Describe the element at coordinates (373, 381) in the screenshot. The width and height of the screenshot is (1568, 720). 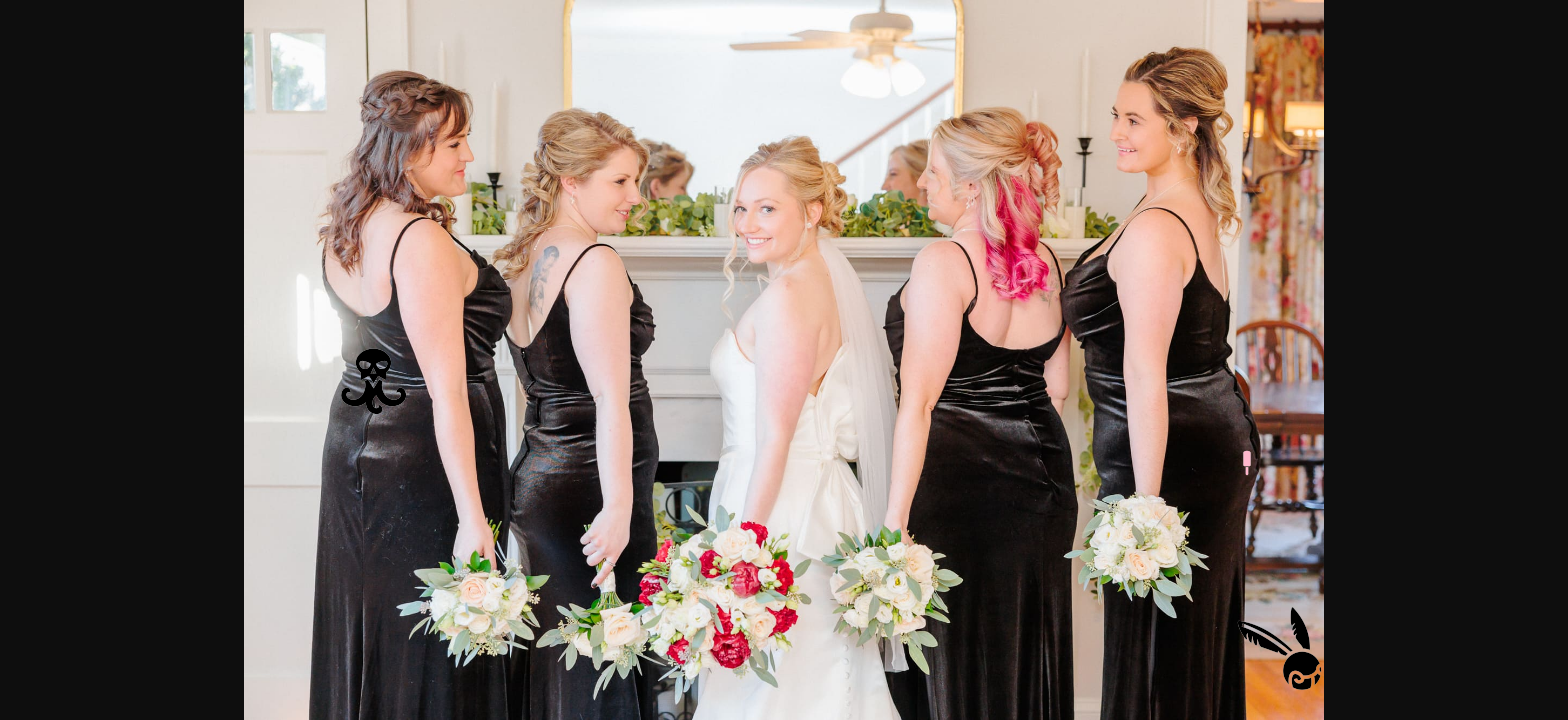
I see `select cthulhu or eldritch horror faction` at that location.